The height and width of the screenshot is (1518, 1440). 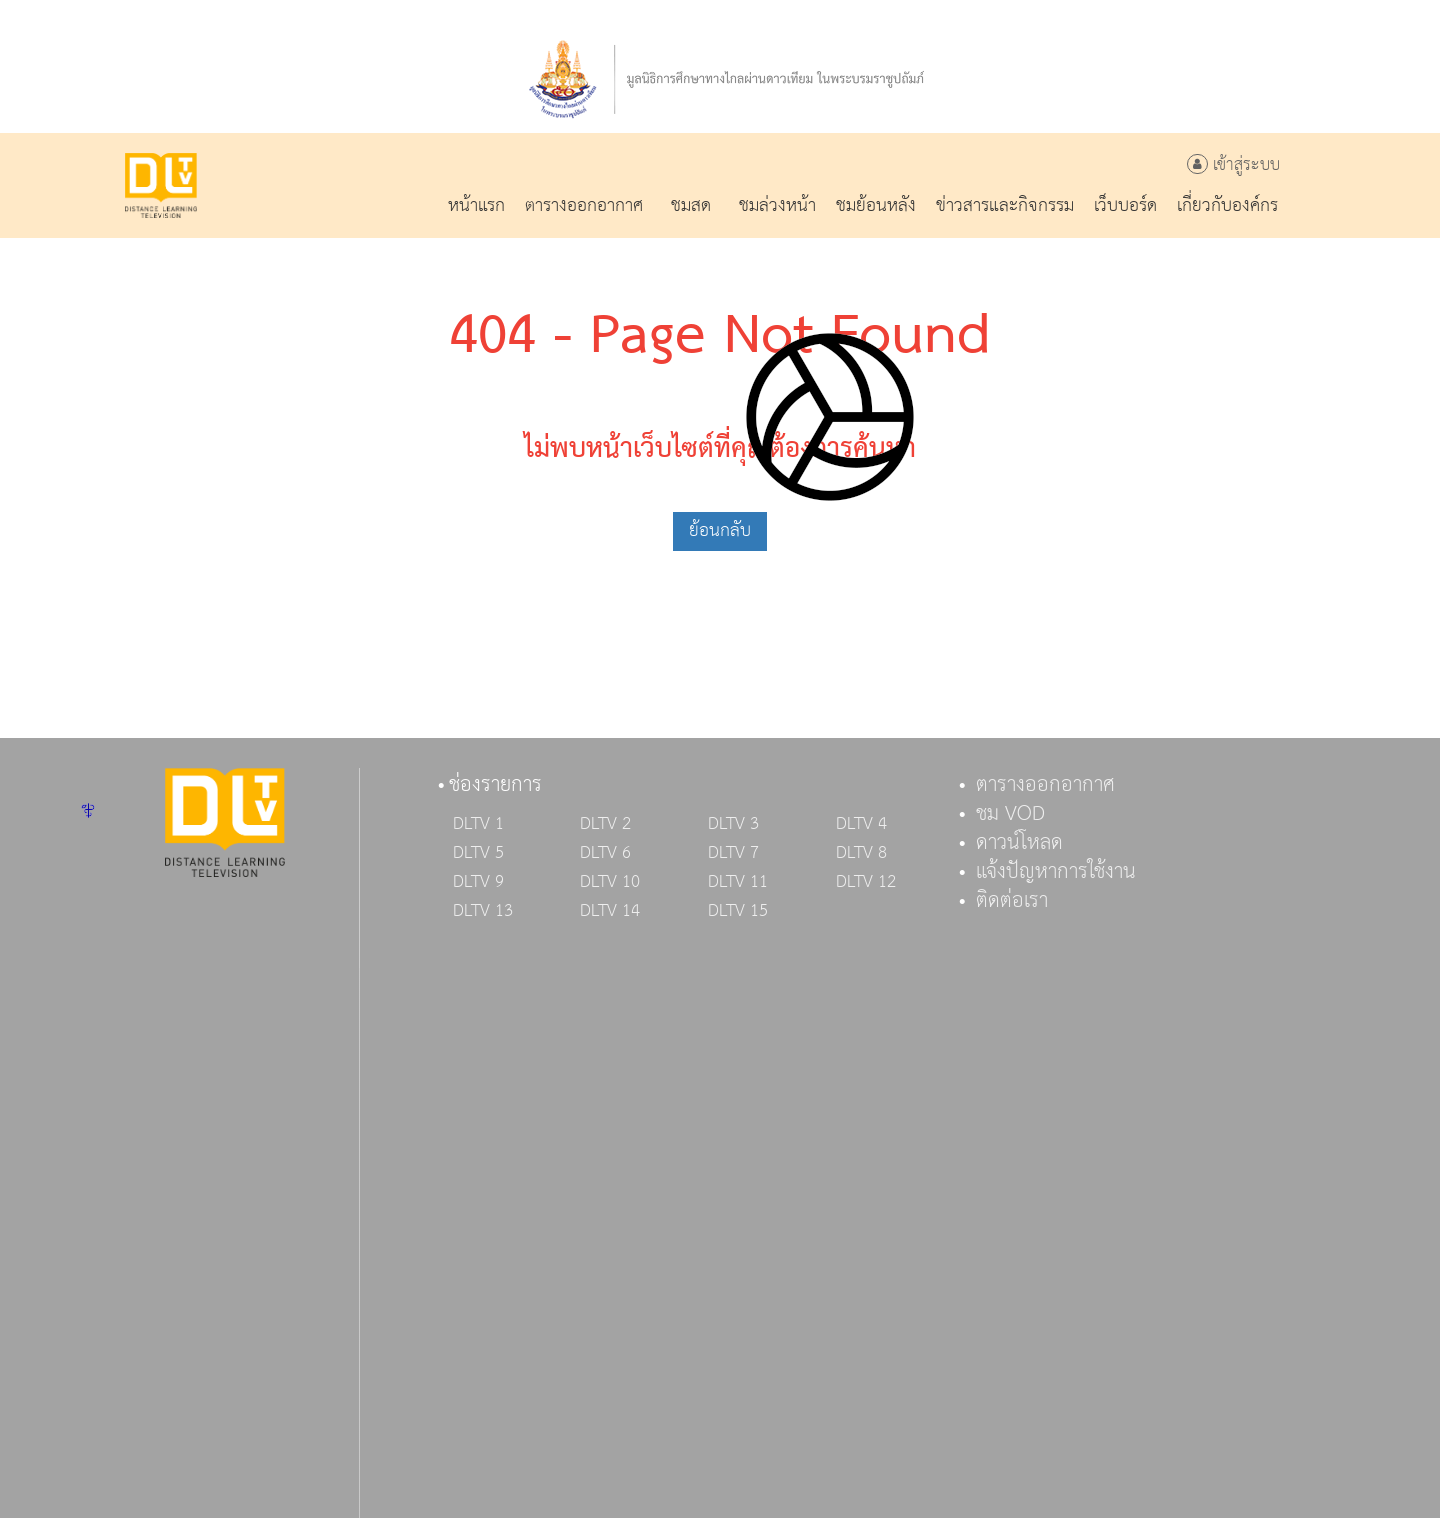 I want to click on access health or medical services, so click(x=88, y=810).